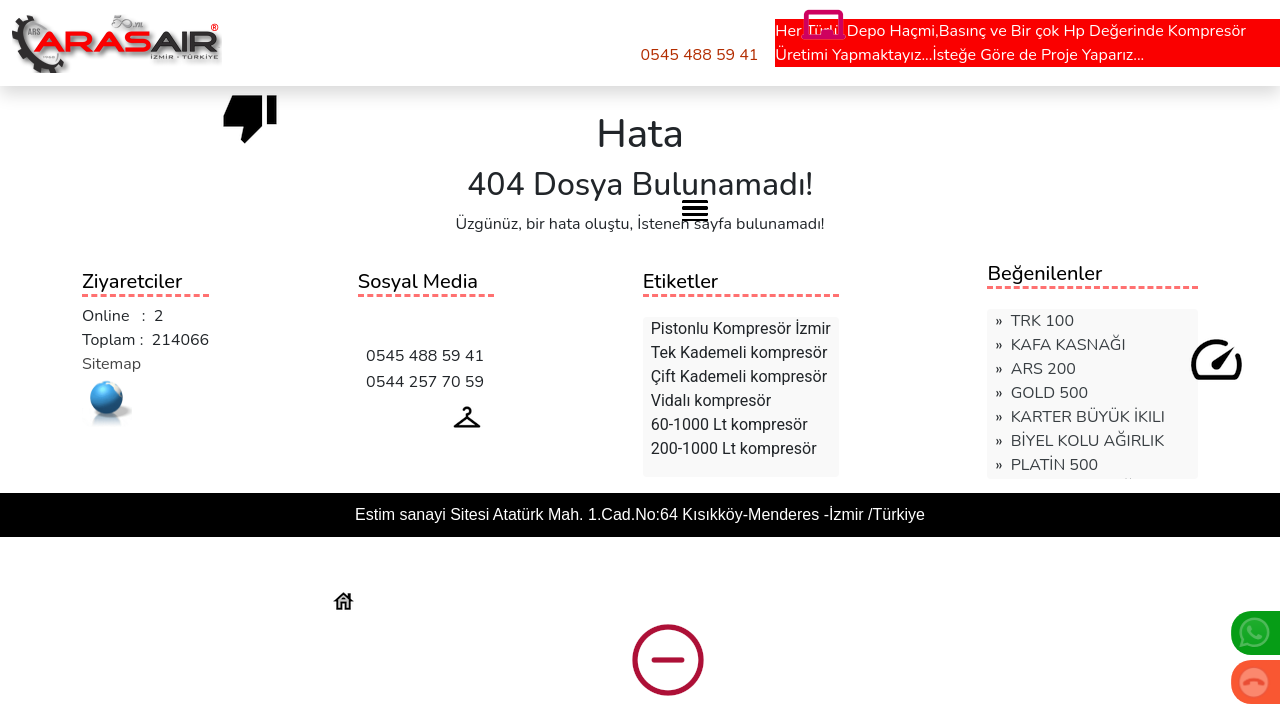 The height and width of the screenshot is (720, 1280). What do you see at coordinates (1216, 359) in the screenshot?
I see `adjust playback speed settings` at bounding box center [1216, 359].